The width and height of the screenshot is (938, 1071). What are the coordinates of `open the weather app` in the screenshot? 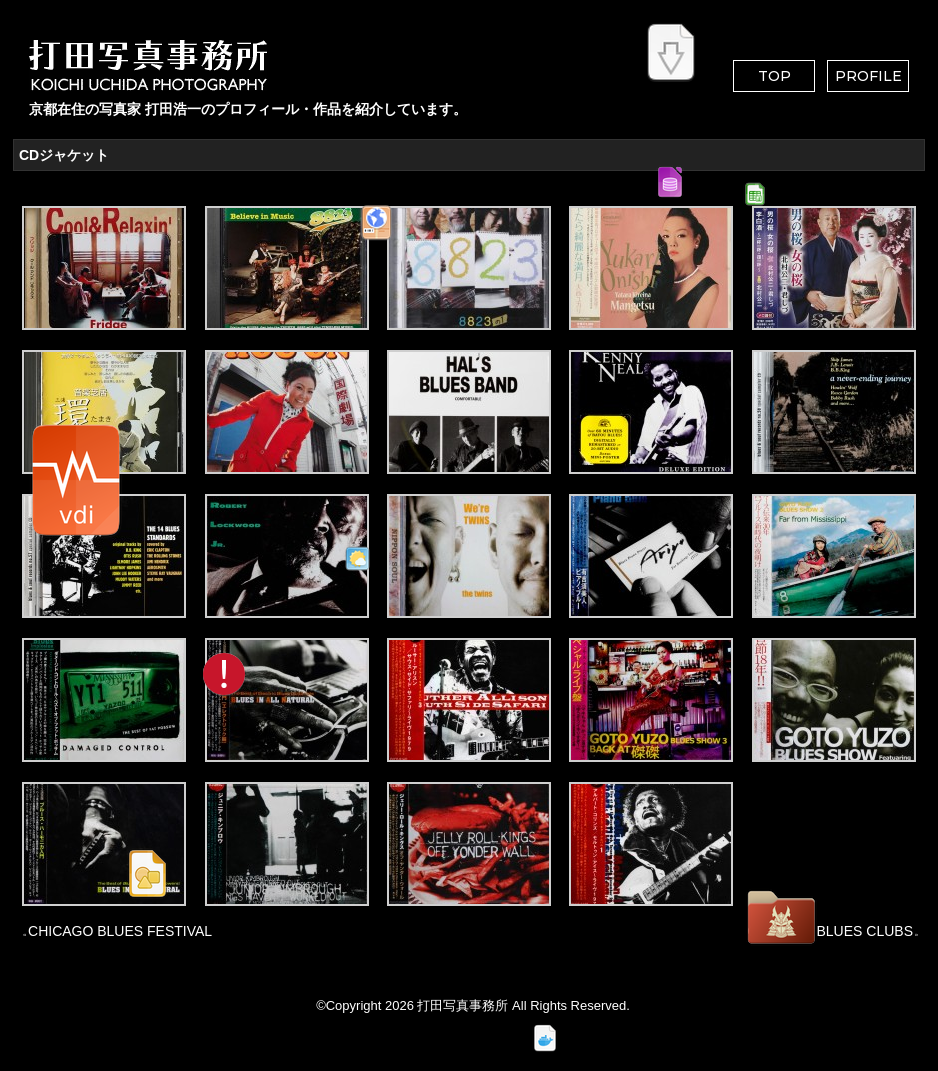 It's located at (357, 558).